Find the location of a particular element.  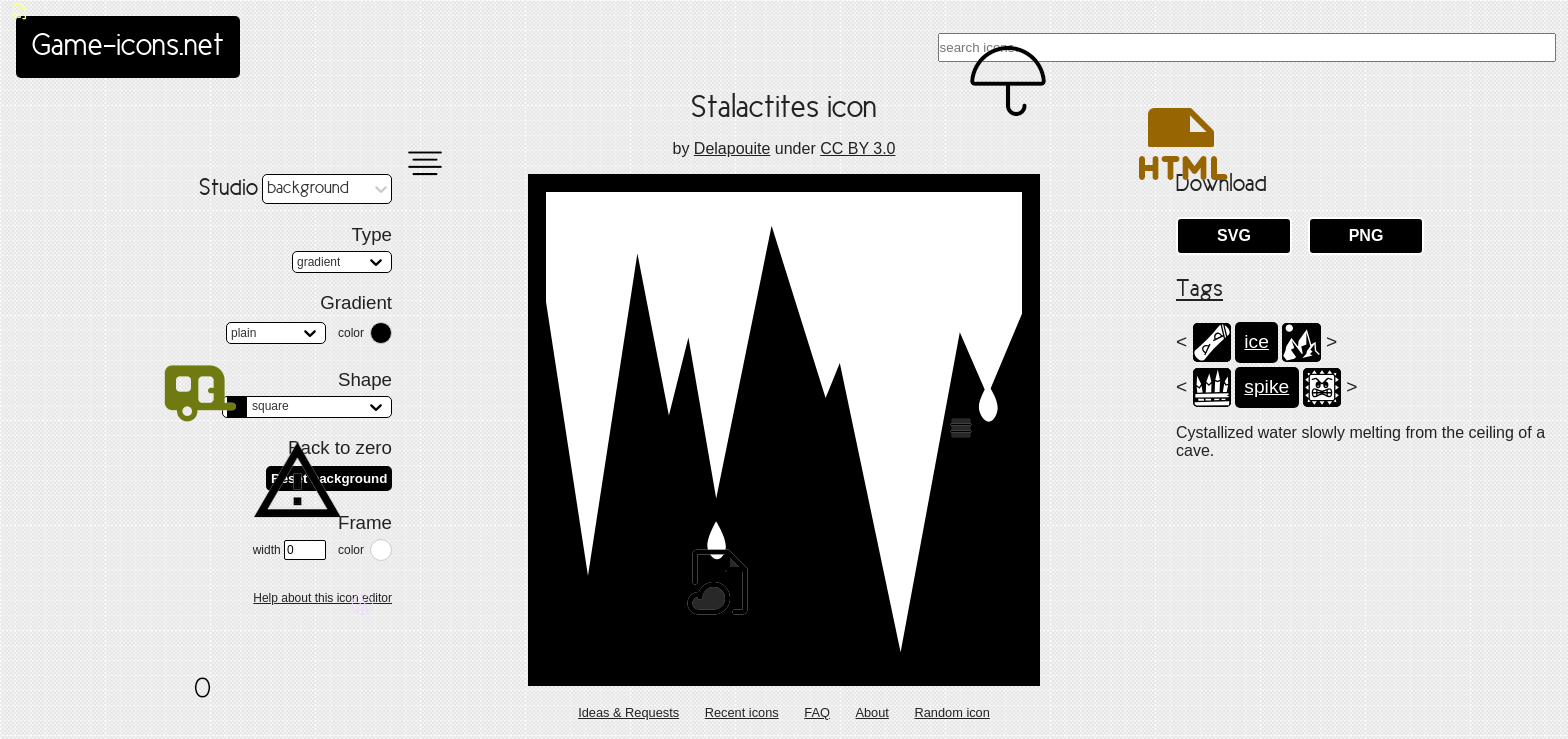

view or open an HTML file is located at coordinates (1181, 147).